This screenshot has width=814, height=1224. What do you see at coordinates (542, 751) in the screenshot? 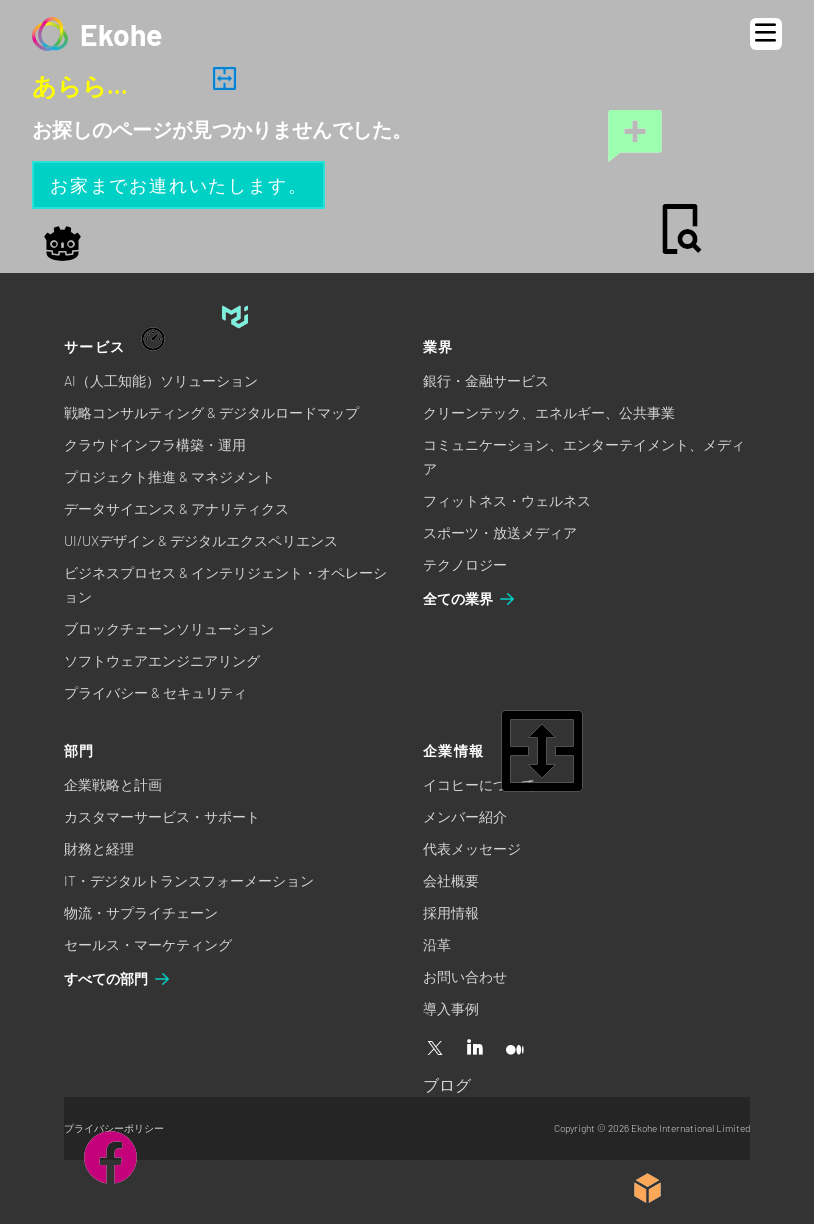
I see `split table cells vertically` at bounding box center [542, 751].